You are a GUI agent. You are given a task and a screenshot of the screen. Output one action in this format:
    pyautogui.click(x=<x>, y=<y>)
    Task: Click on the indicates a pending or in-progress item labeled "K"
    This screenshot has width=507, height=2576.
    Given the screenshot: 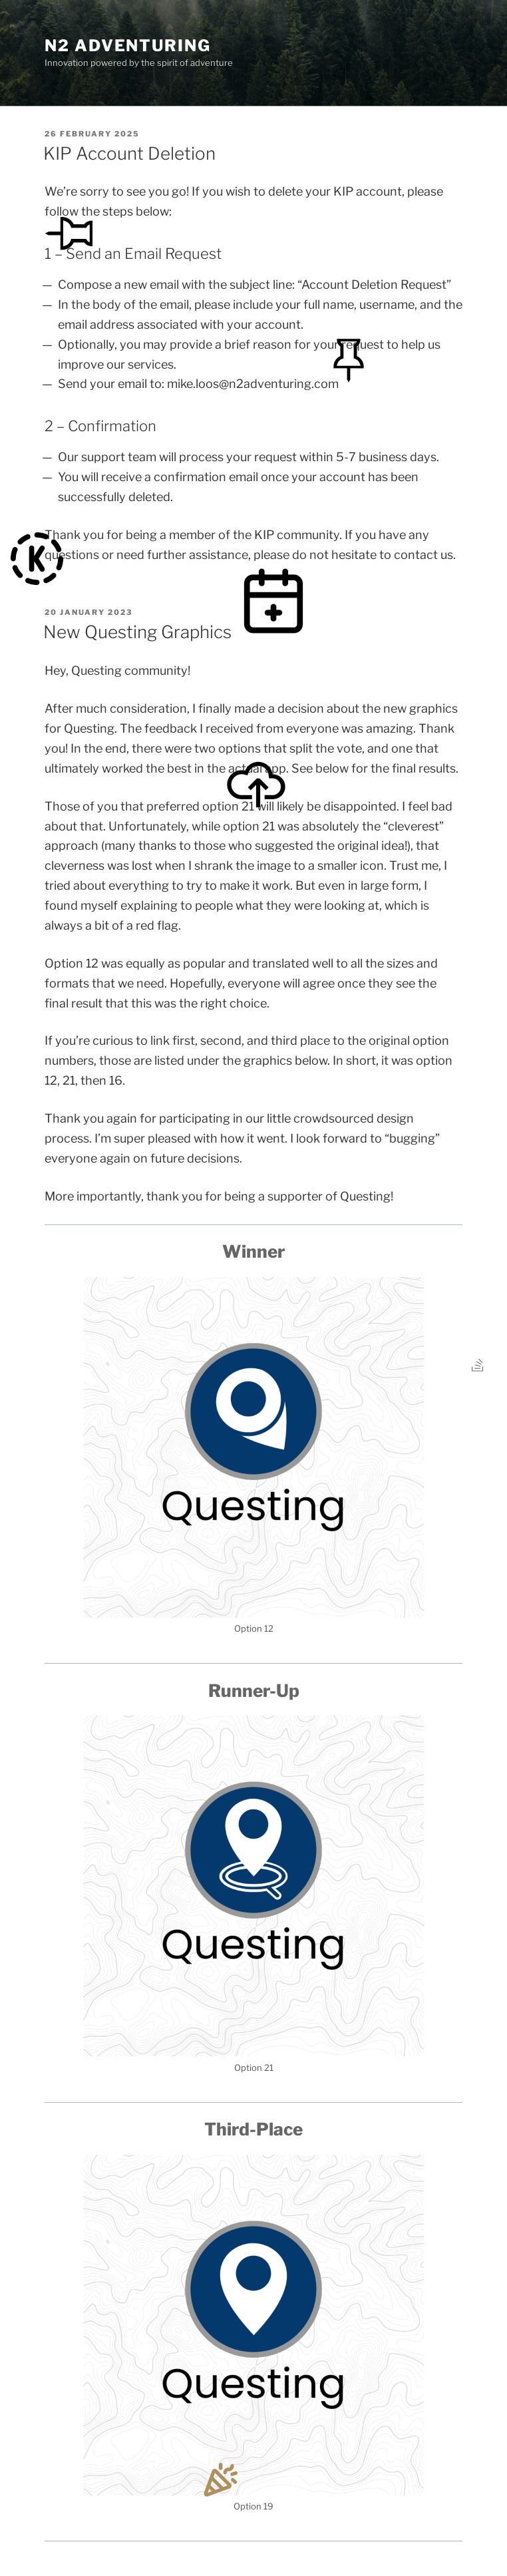 What is the action you would take?
    pyautogui.click(x=37, y=558)
    